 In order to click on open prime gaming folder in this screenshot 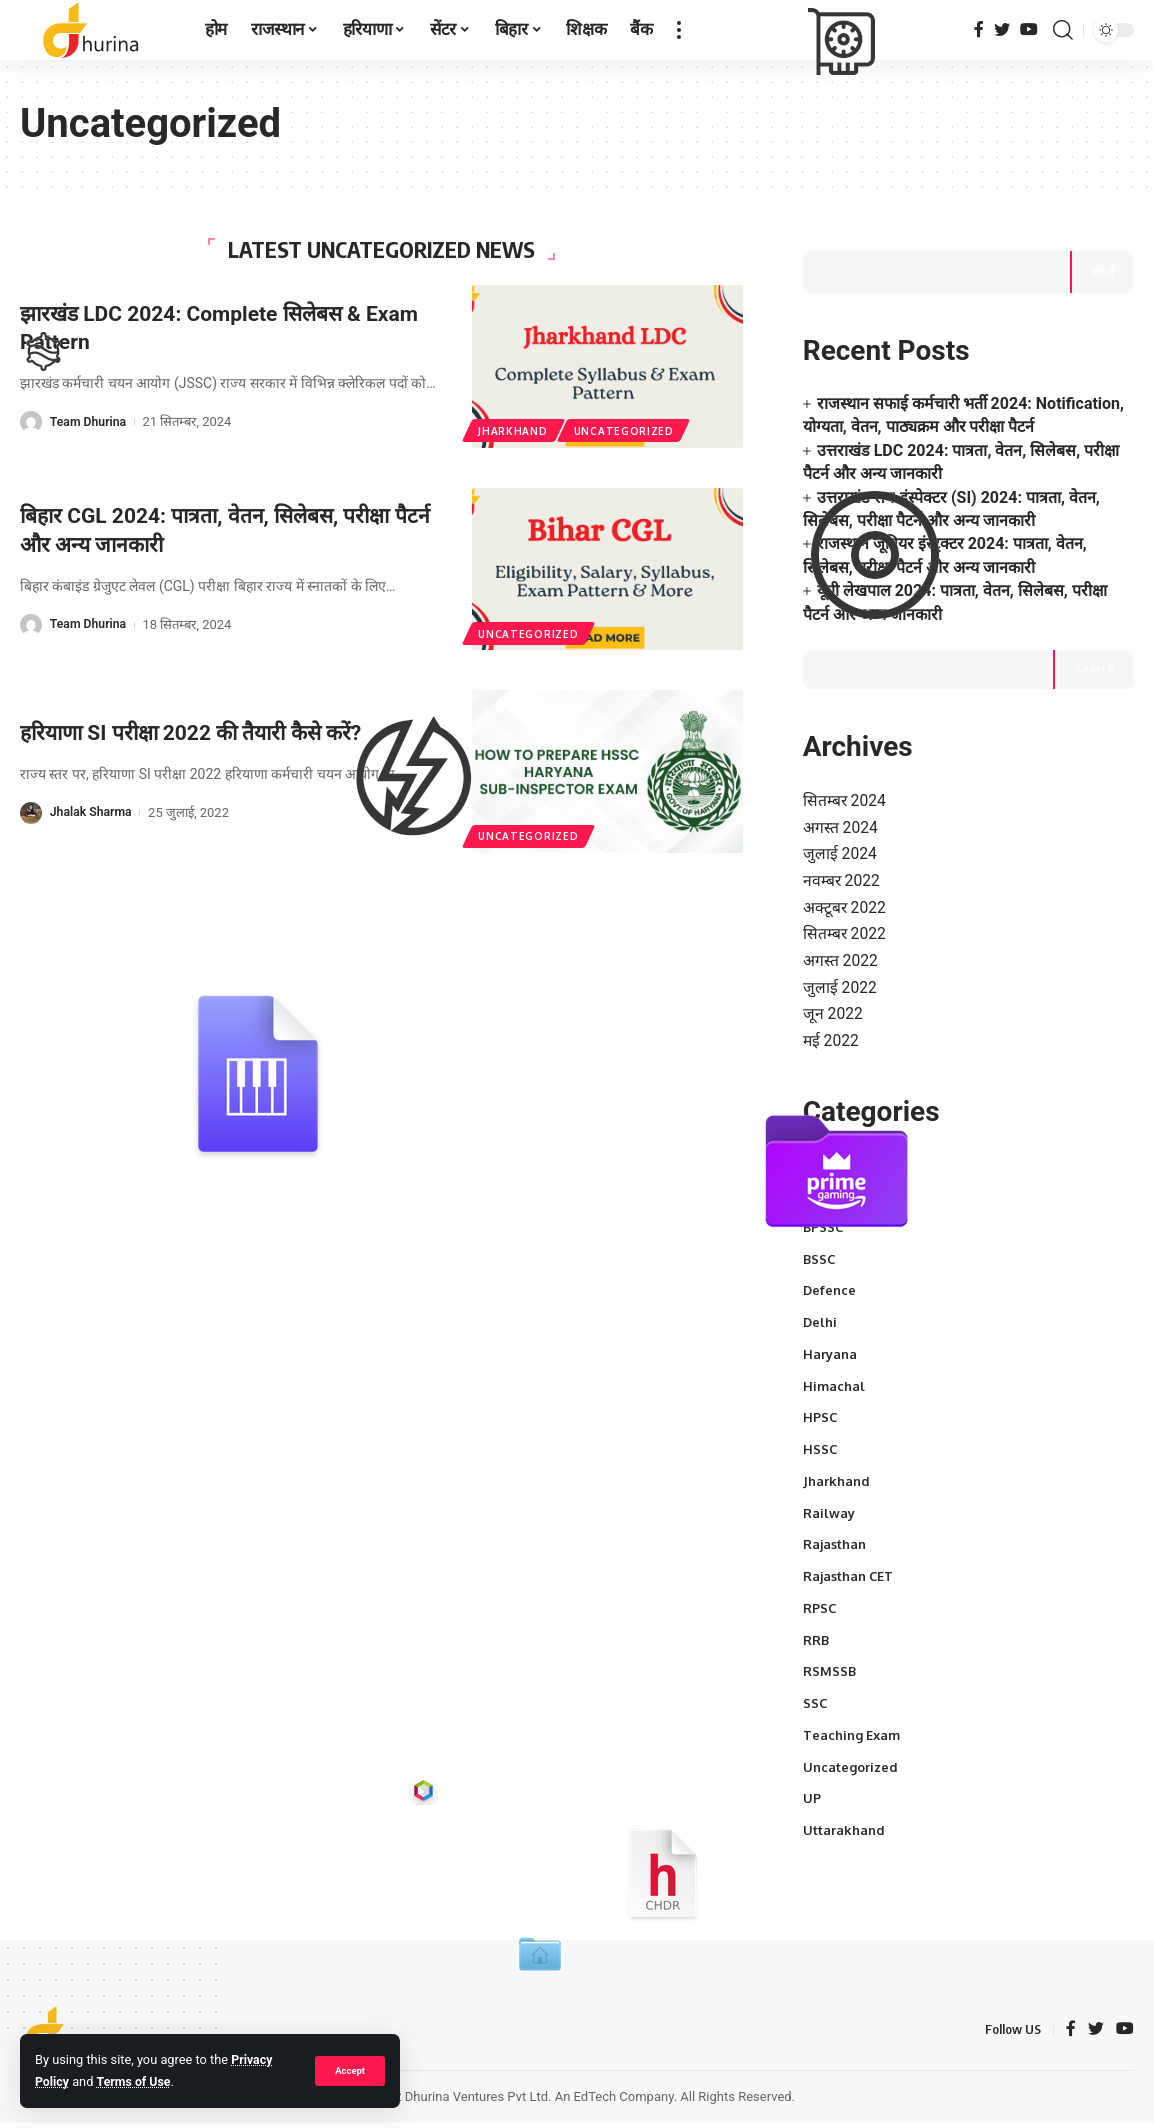, I will do `click(836, 1175)`.